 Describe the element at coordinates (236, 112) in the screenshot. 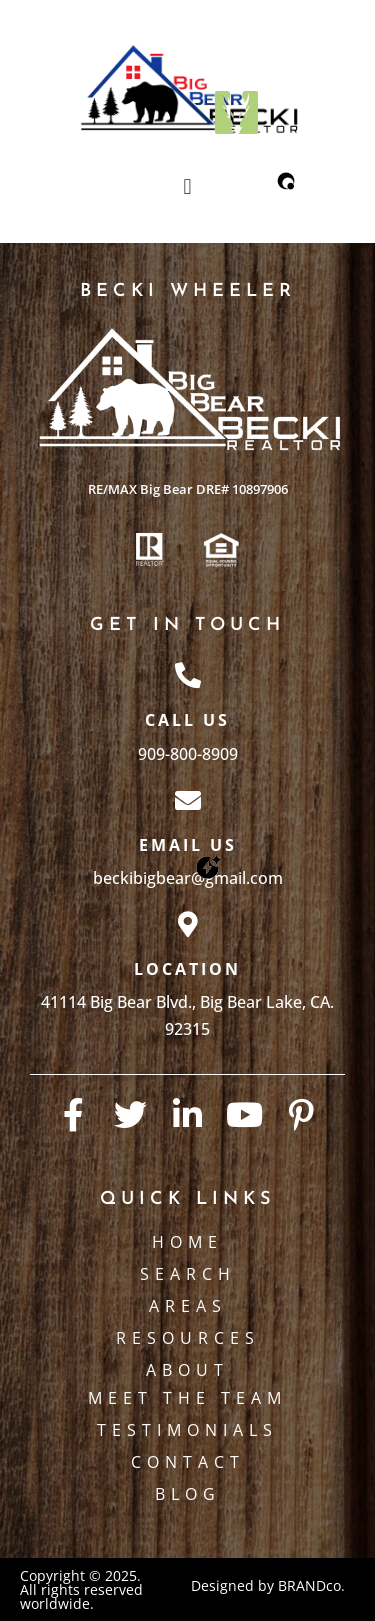

I see `open dragonframe stop-motion animation software` at that location.